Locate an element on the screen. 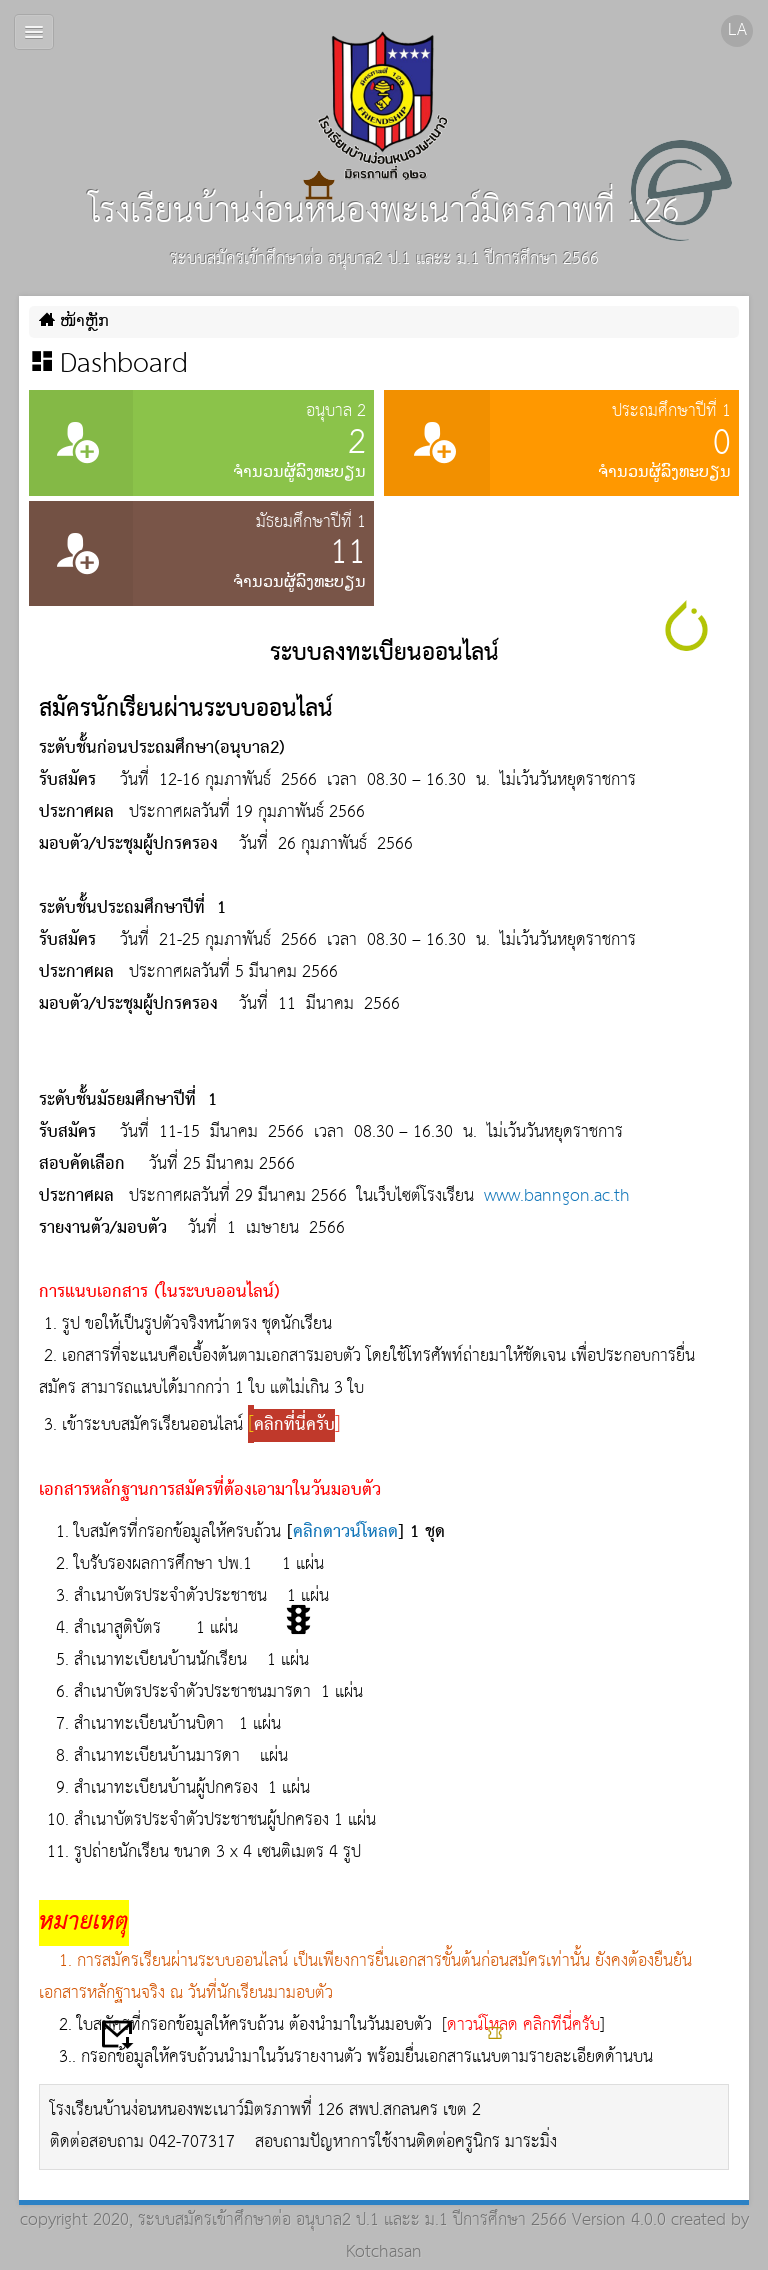  esoteric software company logo is located at coordinates (681, 190).